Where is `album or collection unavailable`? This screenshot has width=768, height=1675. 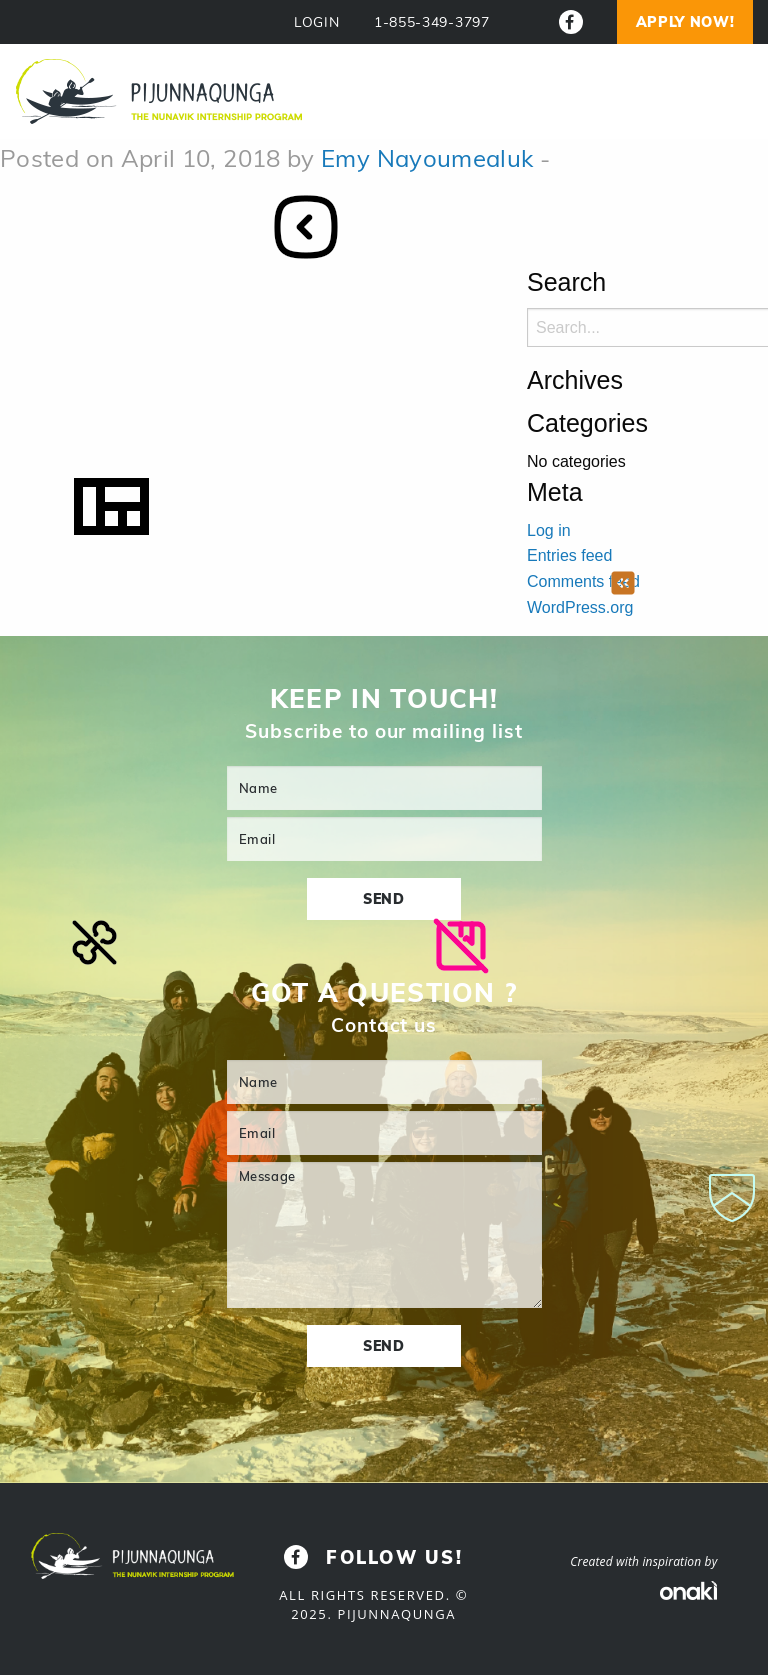 album or collection unavailable is located at coordinates (461, 946).